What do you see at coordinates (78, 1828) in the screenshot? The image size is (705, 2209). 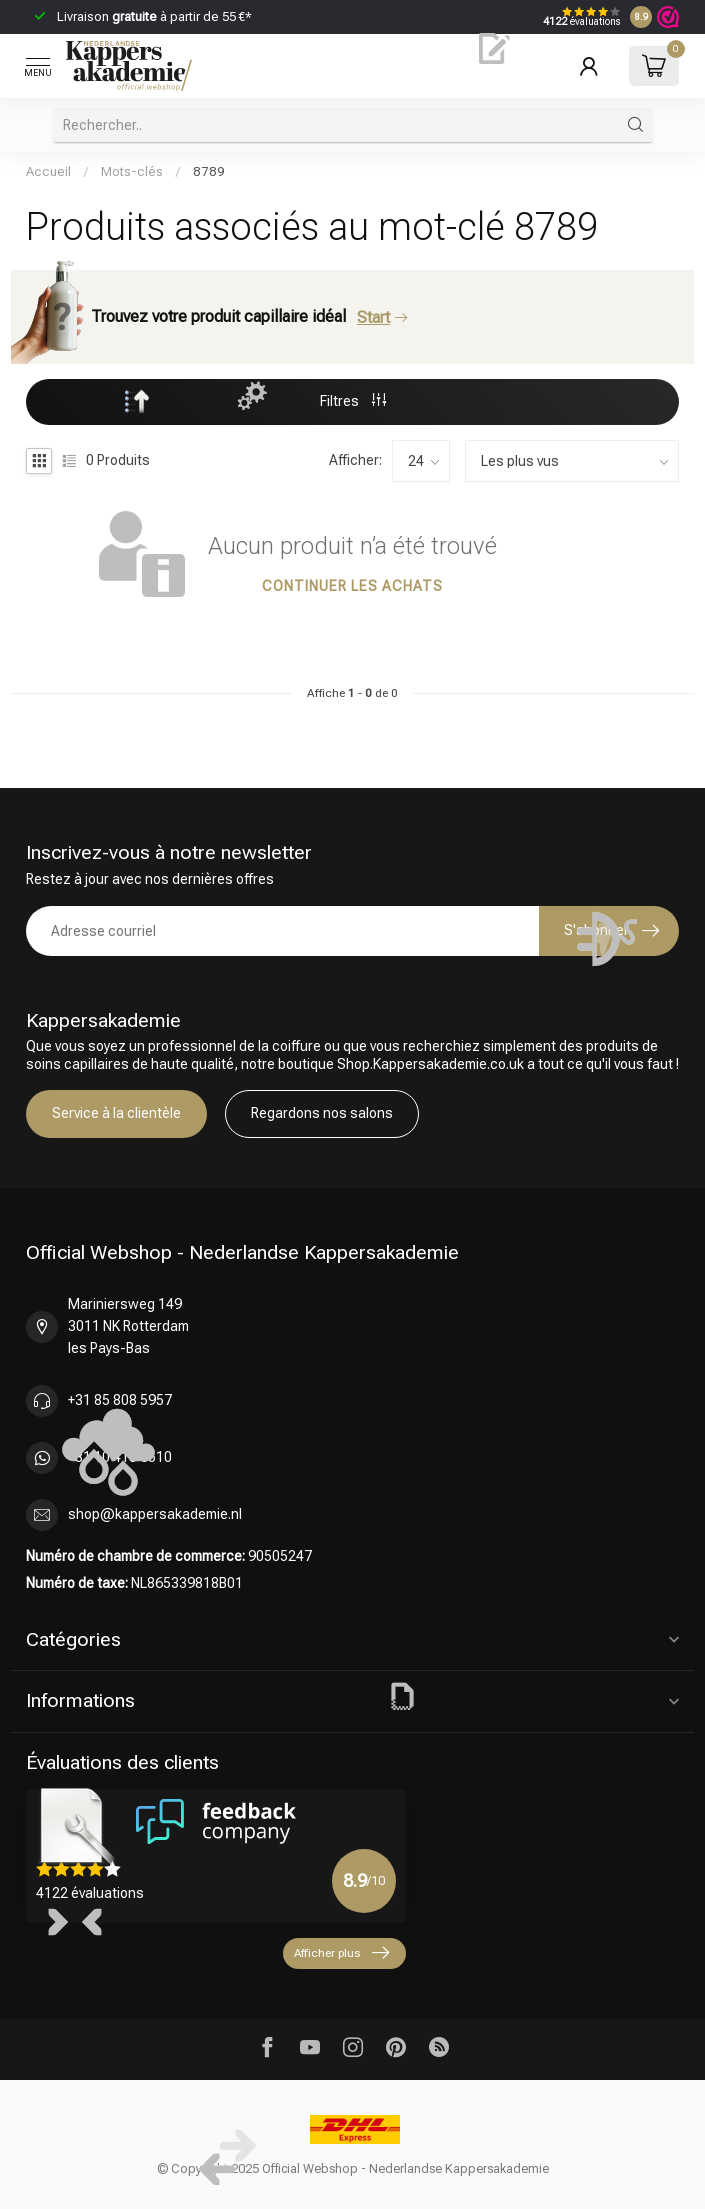 I see `view or edit document properties` at bounding box center [78, 1828].